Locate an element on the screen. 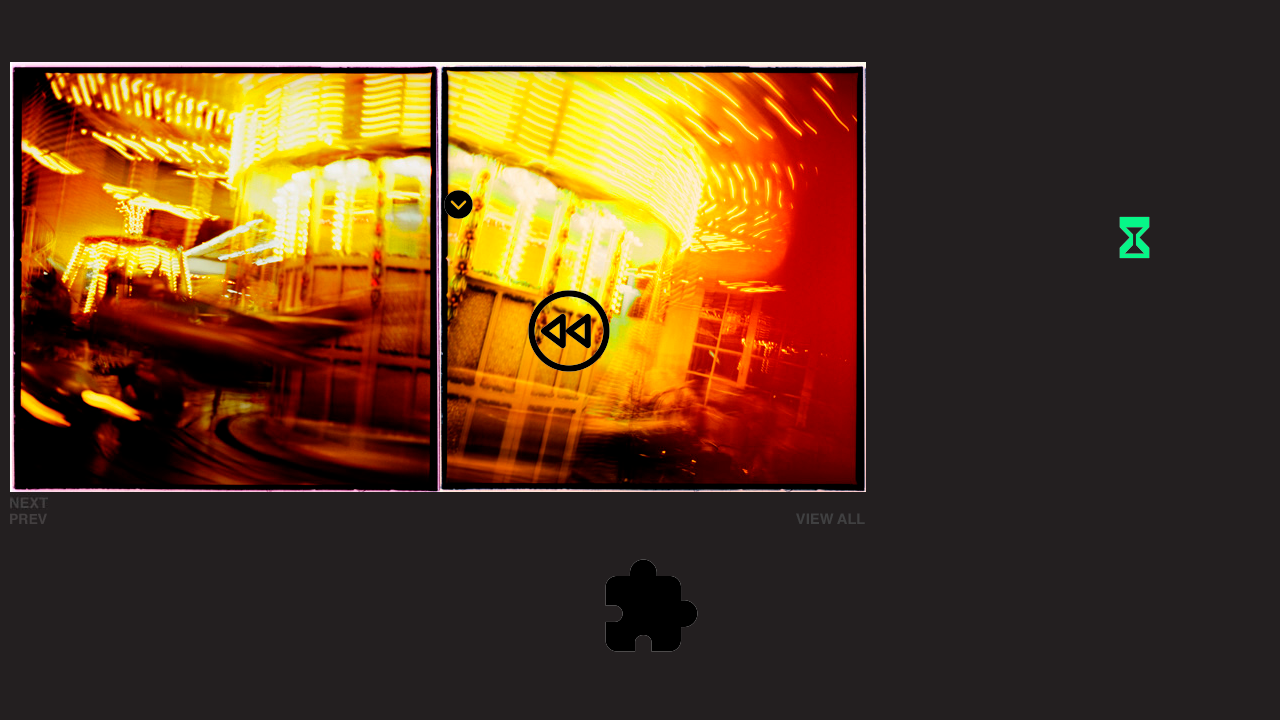  indicates a process is in progress or loading is located at coordinates (1134, 237).